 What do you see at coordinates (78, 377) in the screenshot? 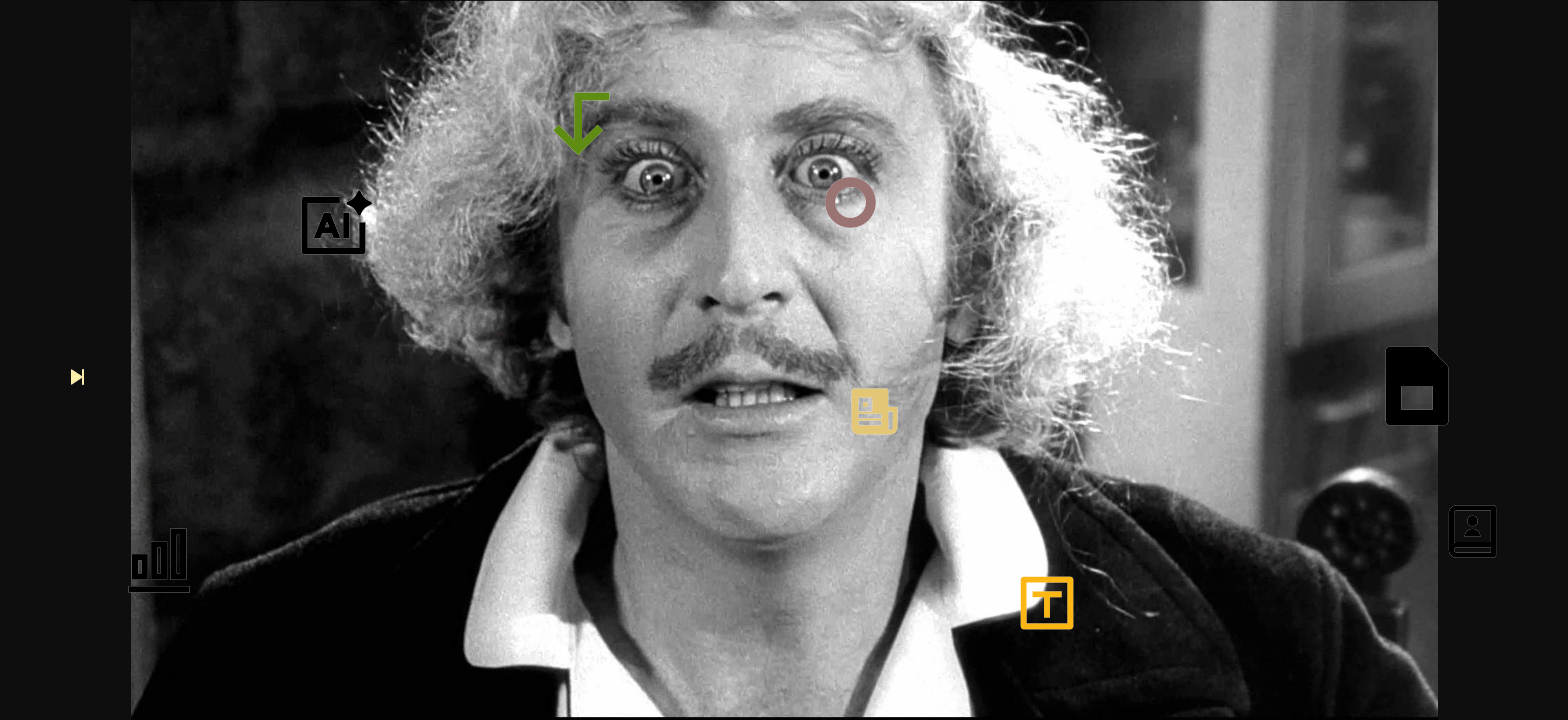
I see `skip to the next track` at bounding box center [78, 377].